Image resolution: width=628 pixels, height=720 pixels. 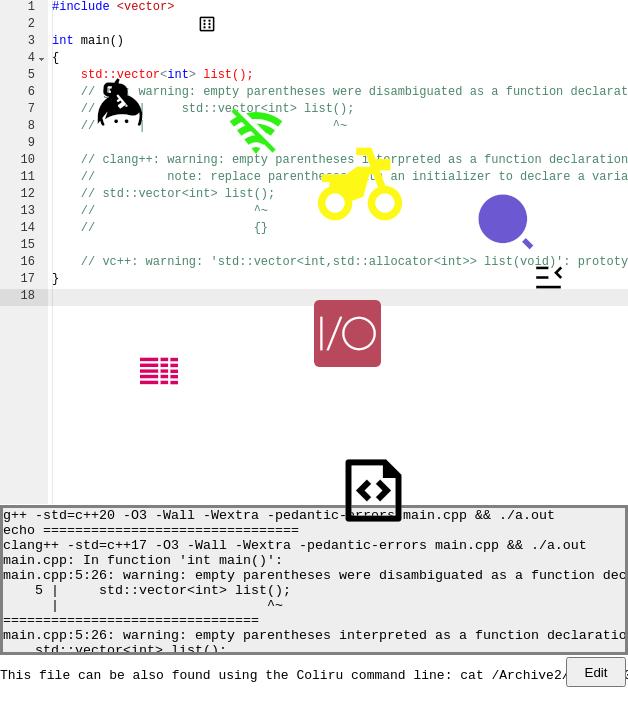 What do you see at coordinates (159, 371) in the screenshot?
I see `visit server fault community` at bounding box center [159, 371].